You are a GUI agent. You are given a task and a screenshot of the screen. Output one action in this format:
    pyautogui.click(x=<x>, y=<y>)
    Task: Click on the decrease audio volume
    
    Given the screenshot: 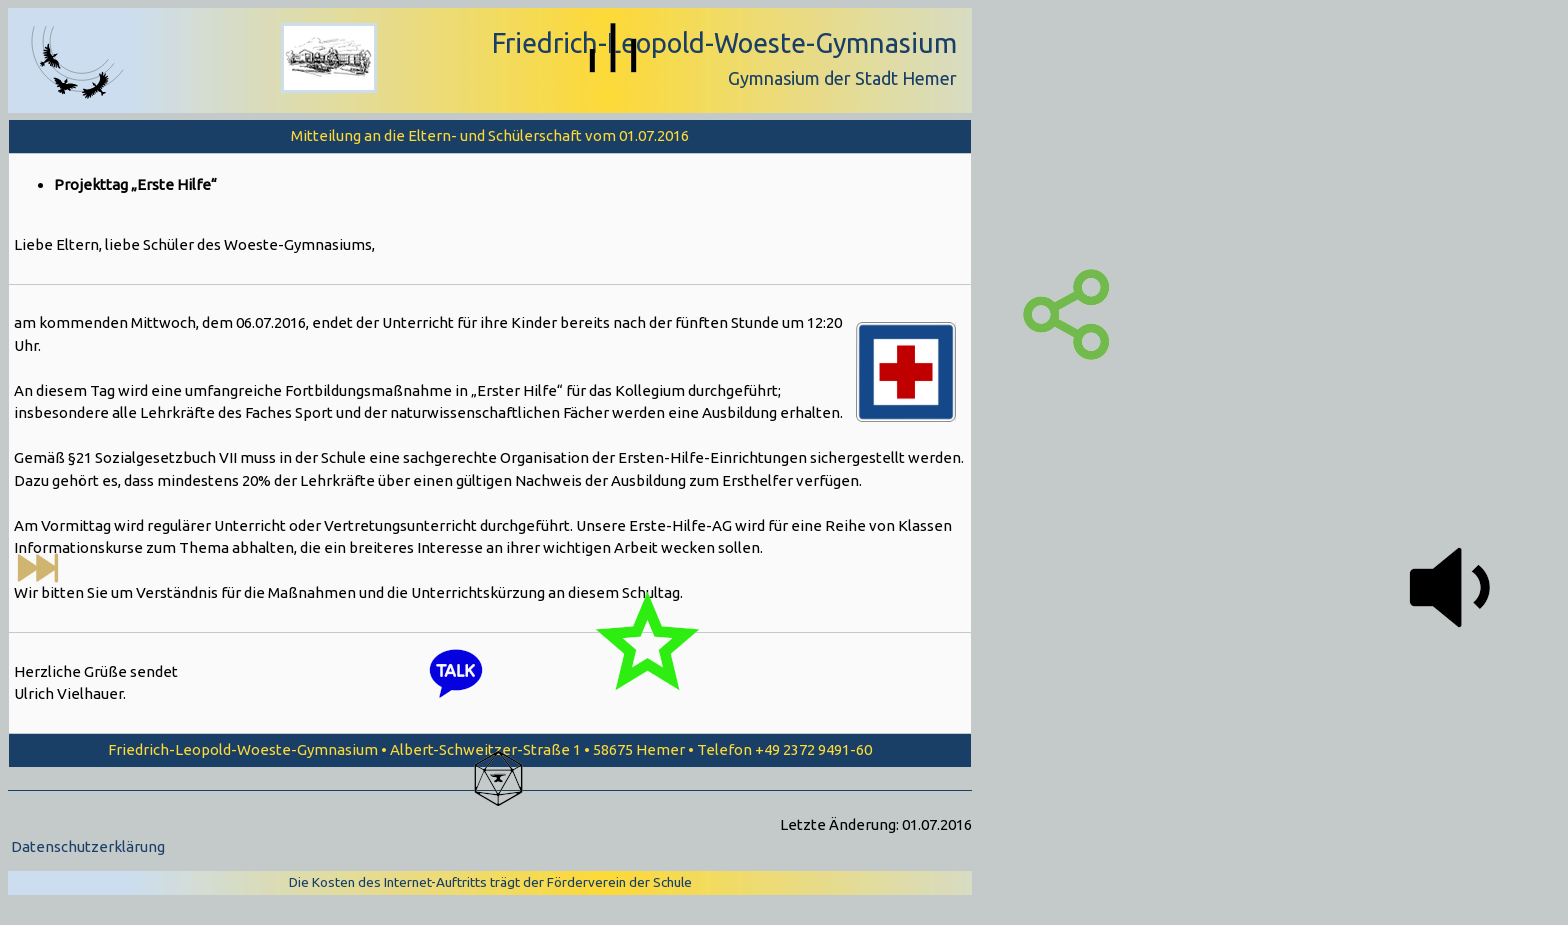 What is the action you would take?
    pyautogui.click(x=1447, y=587)
    